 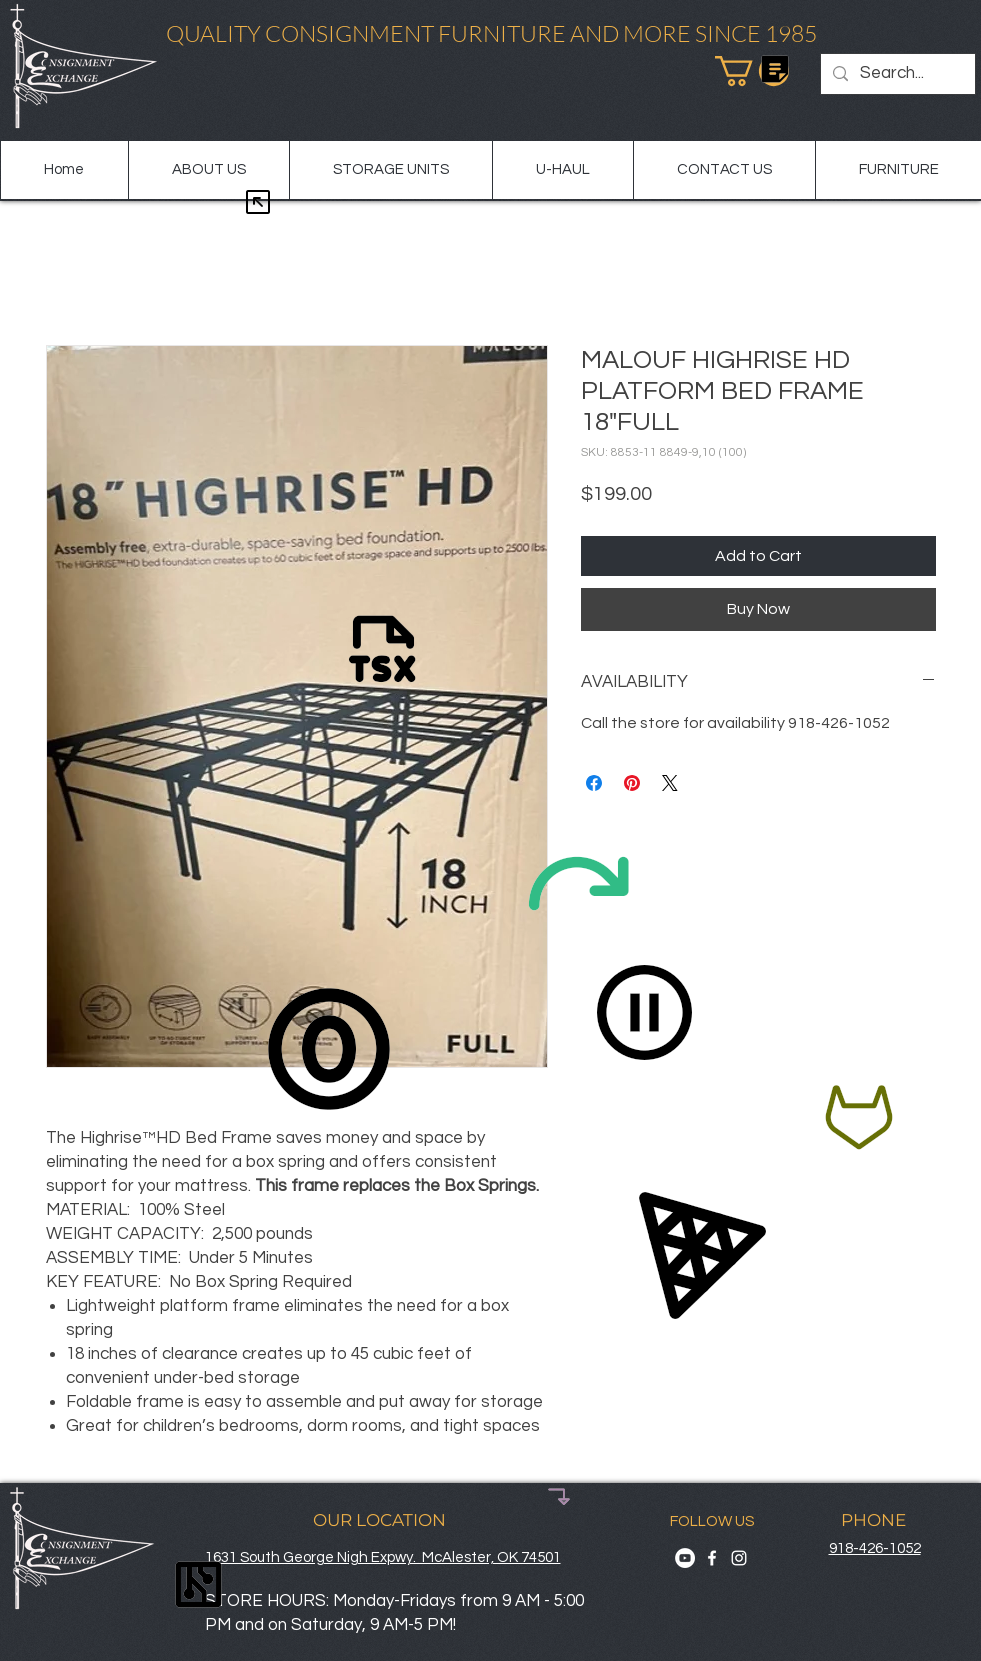 What do you see at coordinates (559, 1496) in the screenshot?
I see `redirect content to a lower section` at bounding box center [559, 1496].